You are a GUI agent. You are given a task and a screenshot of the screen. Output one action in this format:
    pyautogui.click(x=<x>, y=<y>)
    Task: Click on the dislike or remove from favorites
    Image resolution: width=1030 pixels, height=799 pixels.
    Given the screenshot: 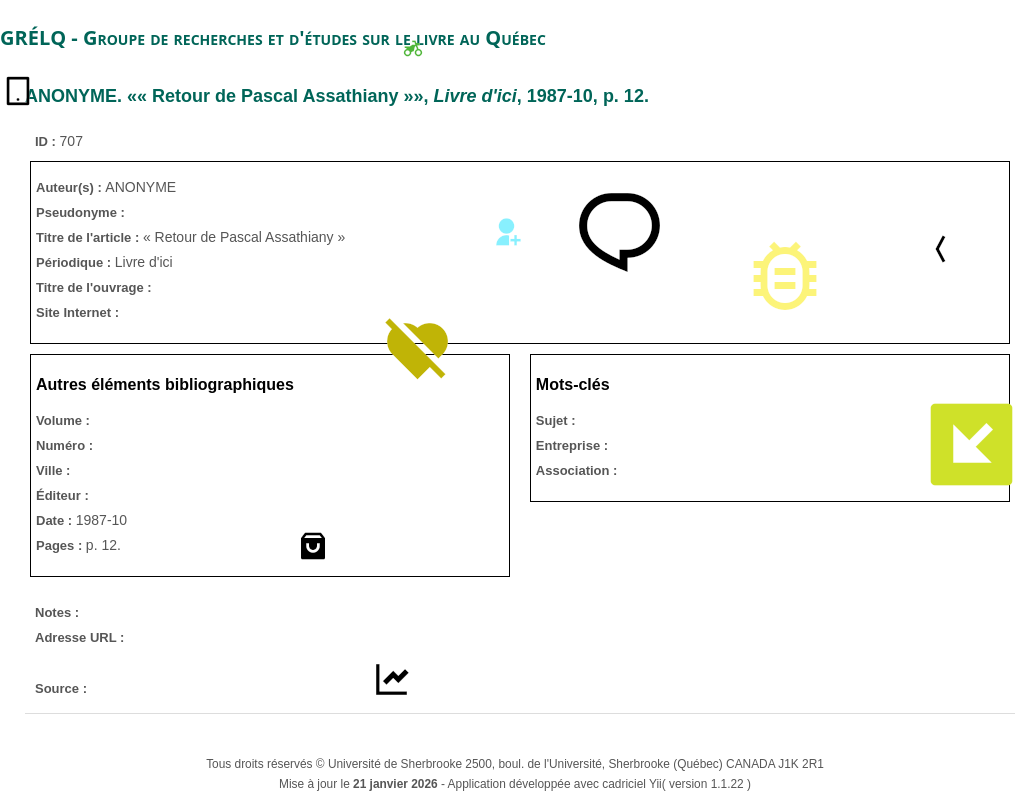 What is the action you would take?
    pyautogui.click(x=417, y=350)
    